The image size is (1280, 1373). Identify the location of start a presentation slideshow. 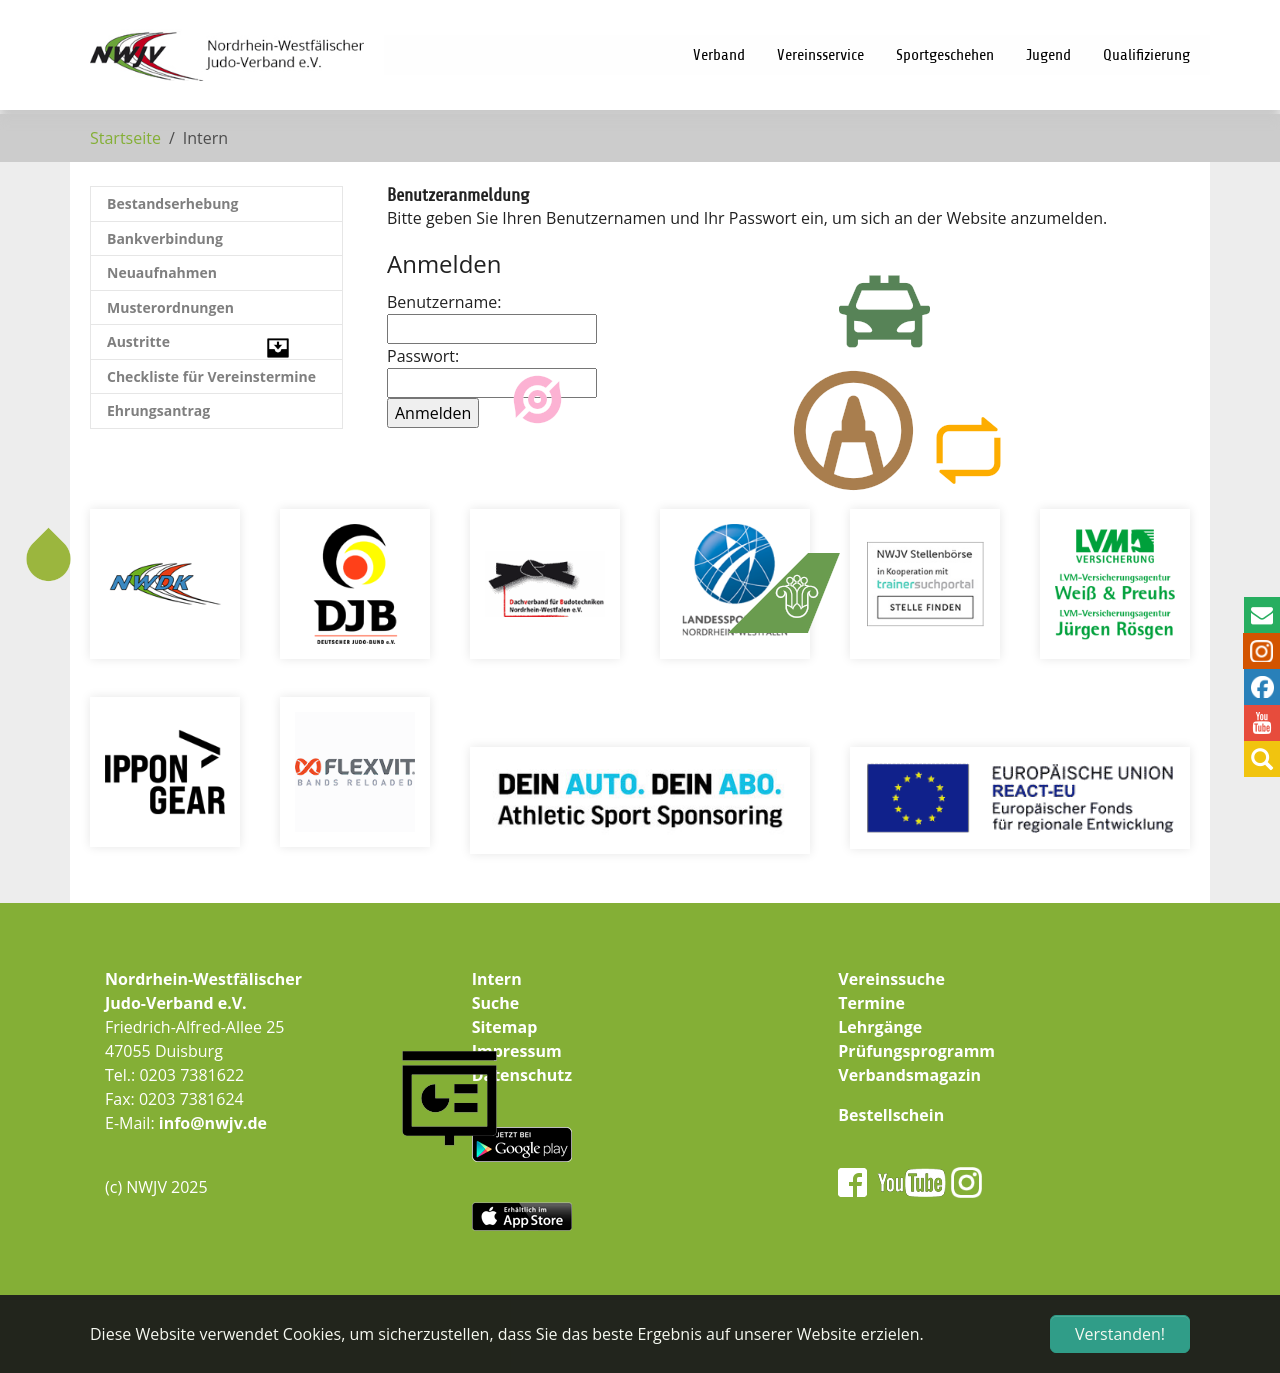
(449, 1093).